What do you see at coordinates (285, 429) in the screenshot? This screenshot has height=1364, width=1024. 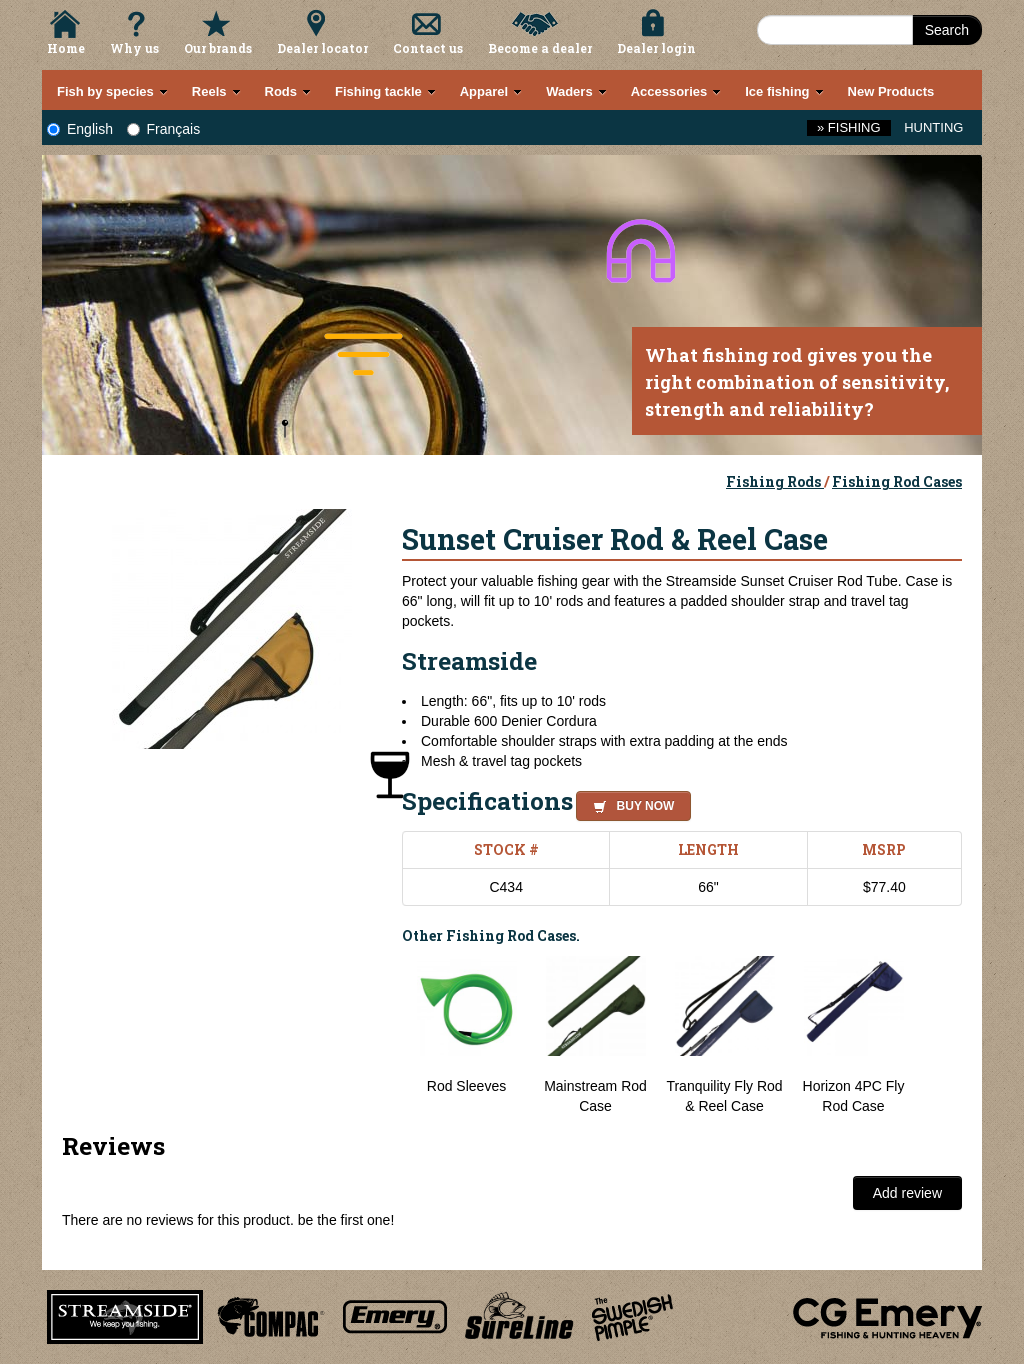 I see `mark a location on the map` at bounding box center [285, 429].